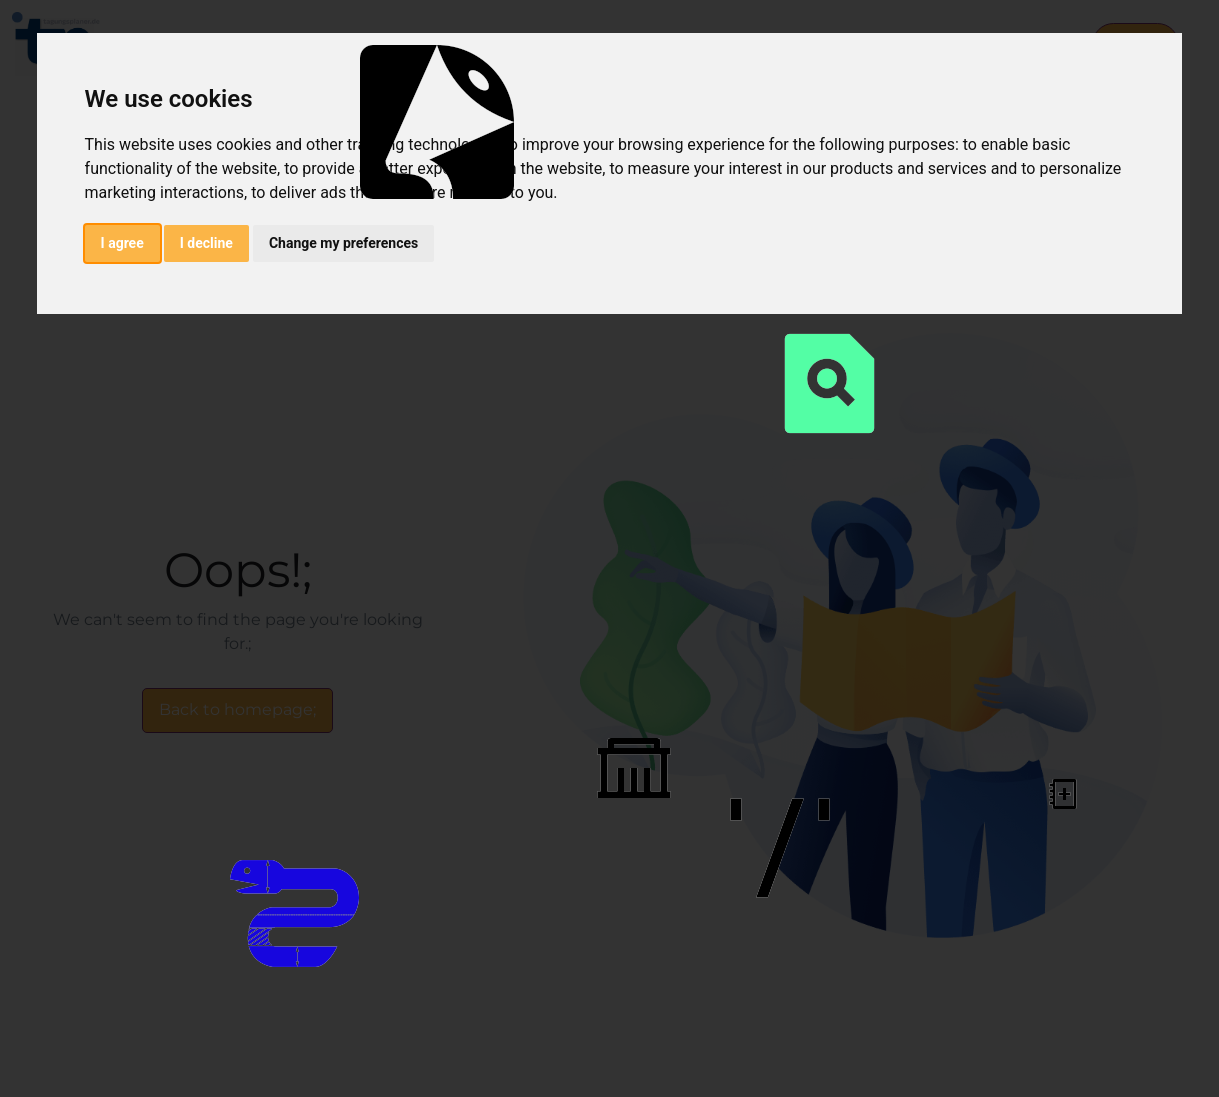 The width and height of the screenshot is (1219, 1097). Describe the element at coordinates (780, 848) in the screenshot. I see `access slash commands menu` at that location.